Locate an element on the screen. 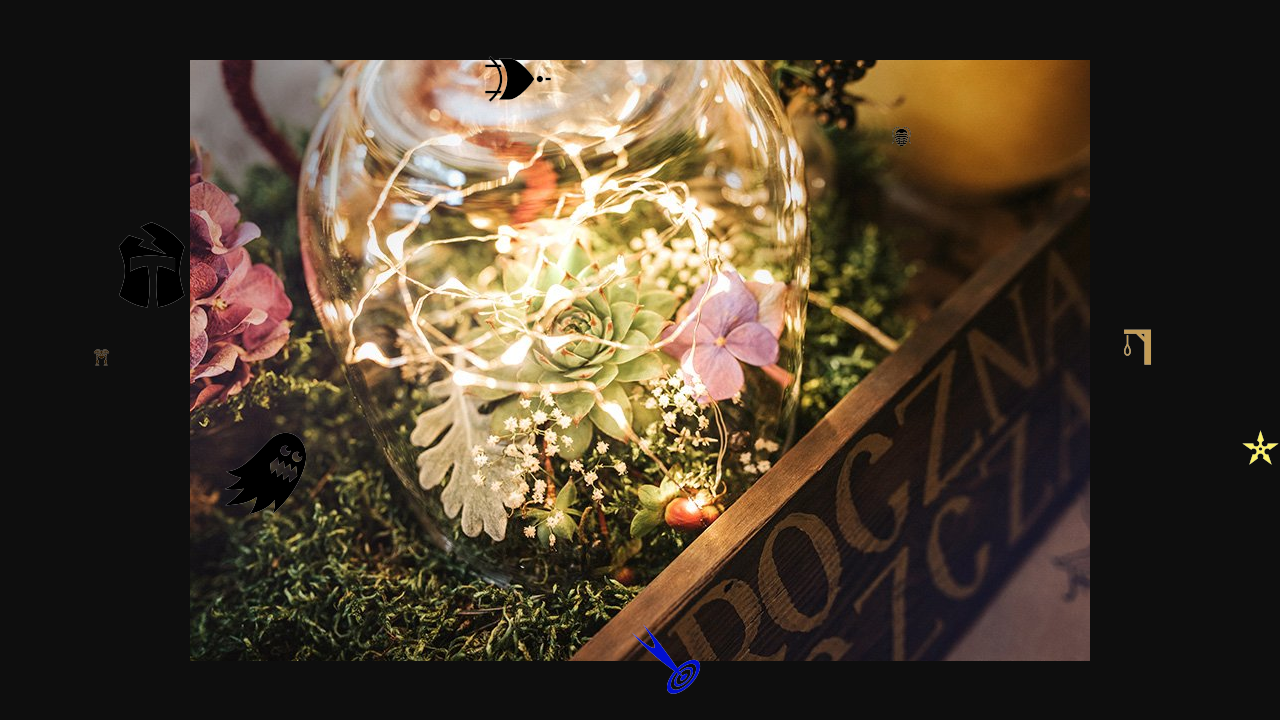 The width and height of the screenshot is (1280, 720). ninja or stealth game mode is located at coordinates (1260, 447).